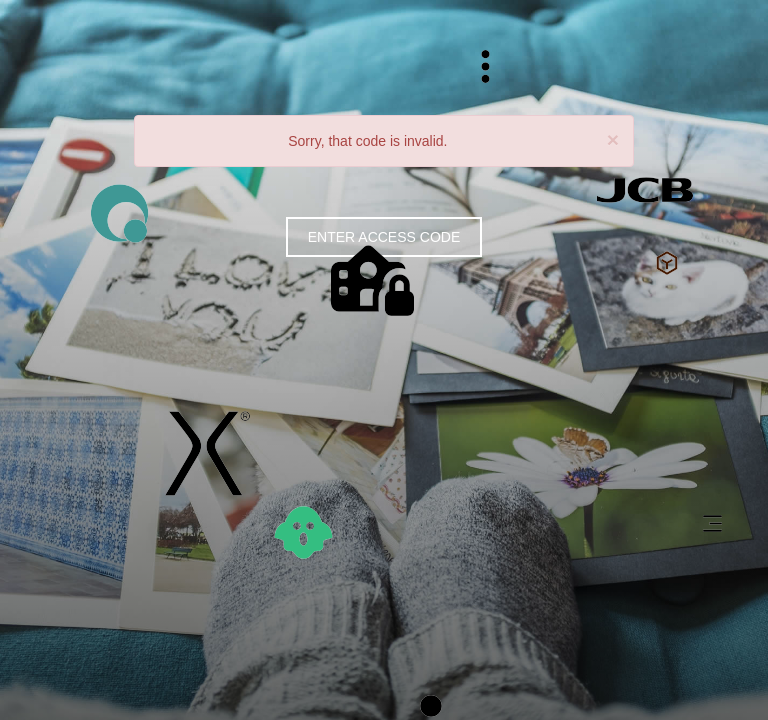 Image resolution: width=768 pixels, height=720 pixels. I want to click on quinscape company logo, so click(119, 213).